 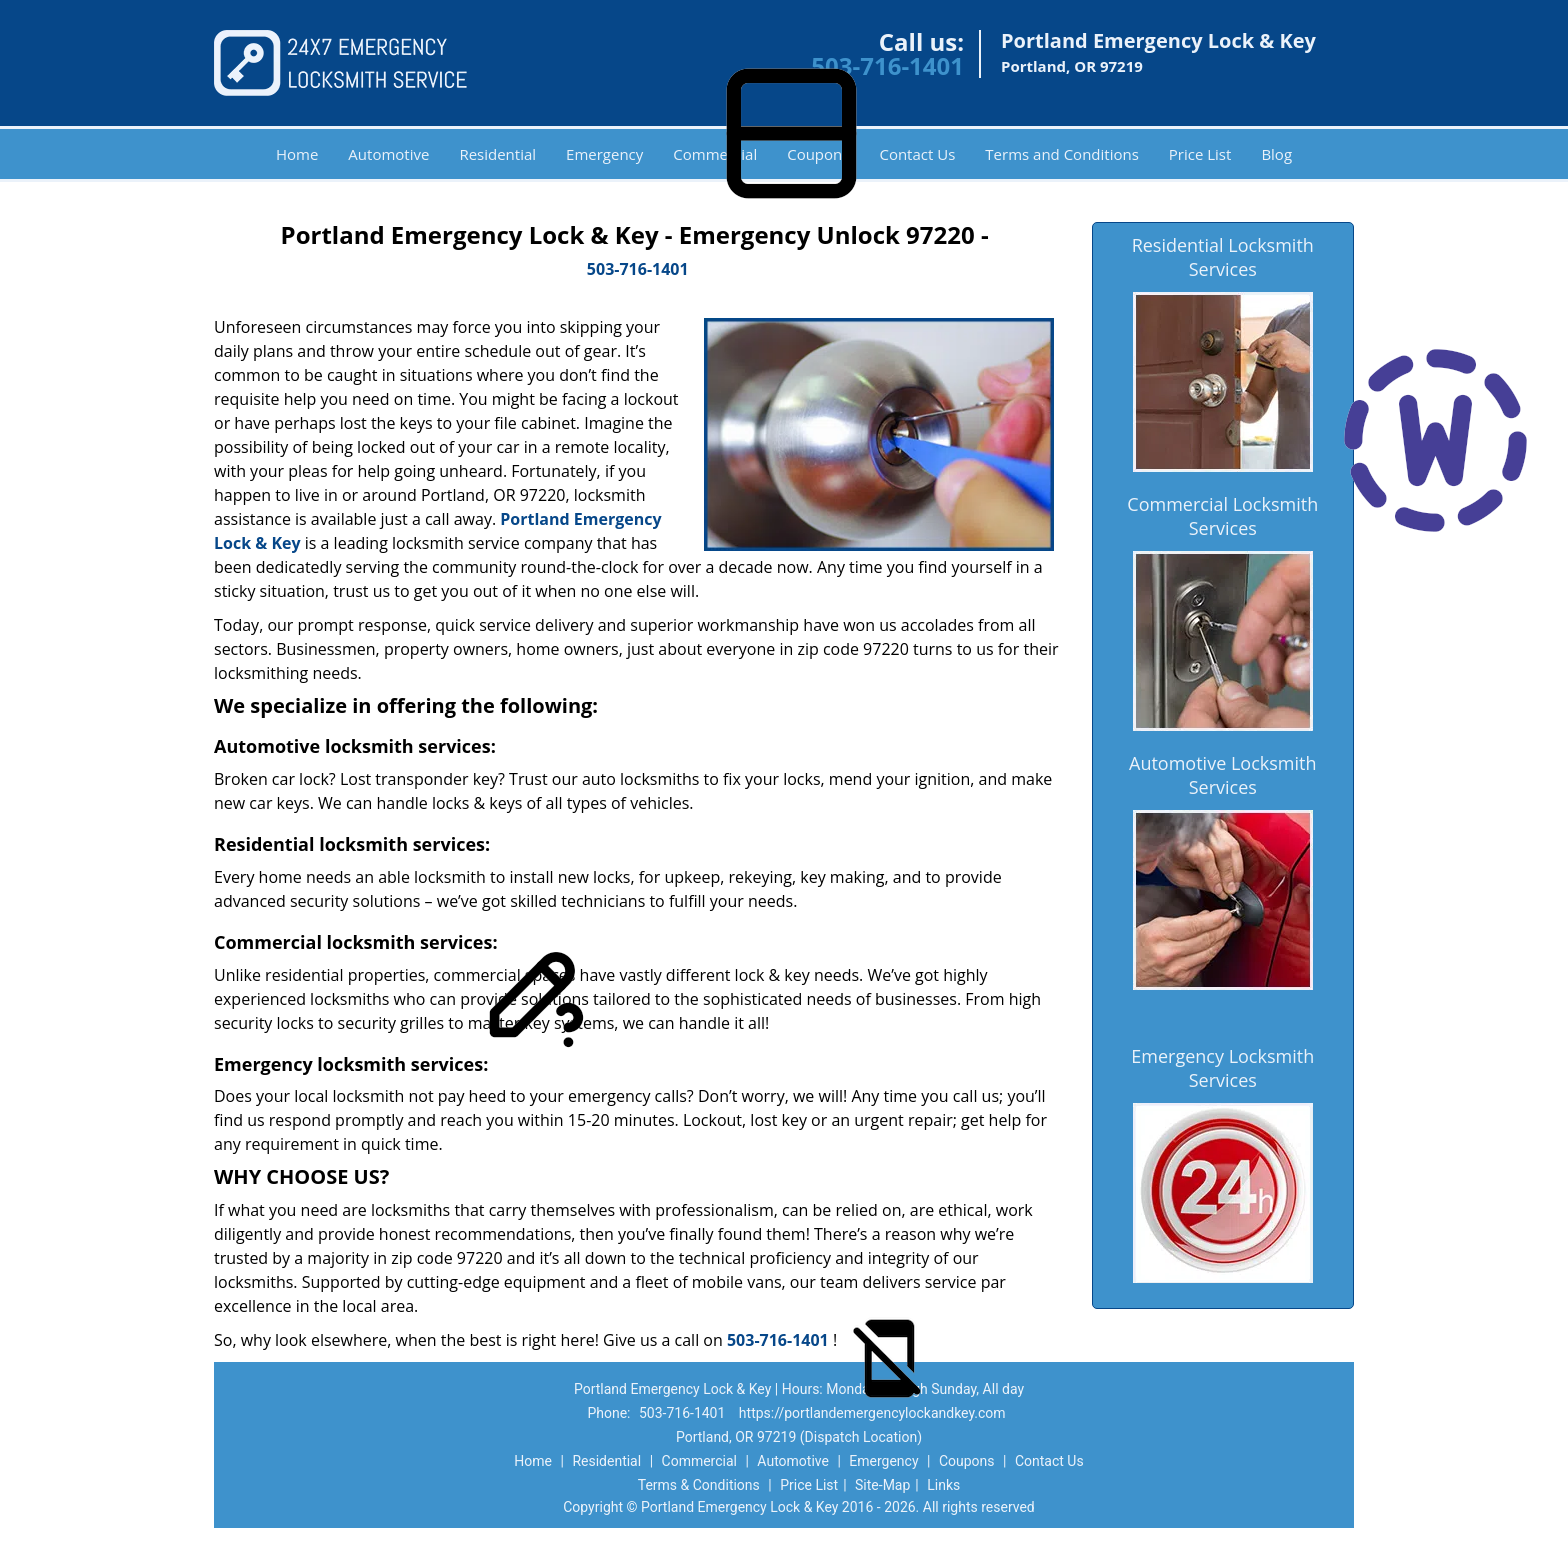 I want to click on indicates a pending or in-progress word processor document, so click(x=1435, y=440).